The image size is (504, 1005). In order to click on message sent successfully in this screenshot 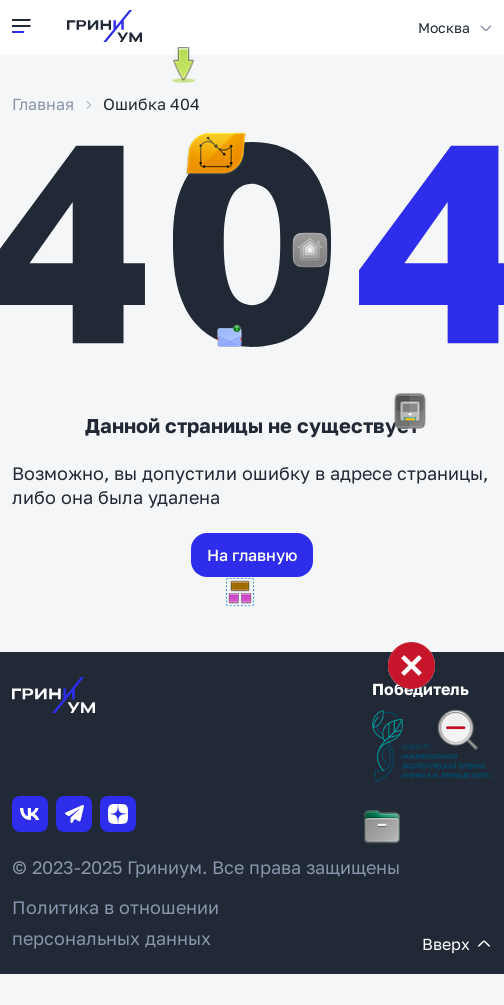, I will do `click(229, 337)`.